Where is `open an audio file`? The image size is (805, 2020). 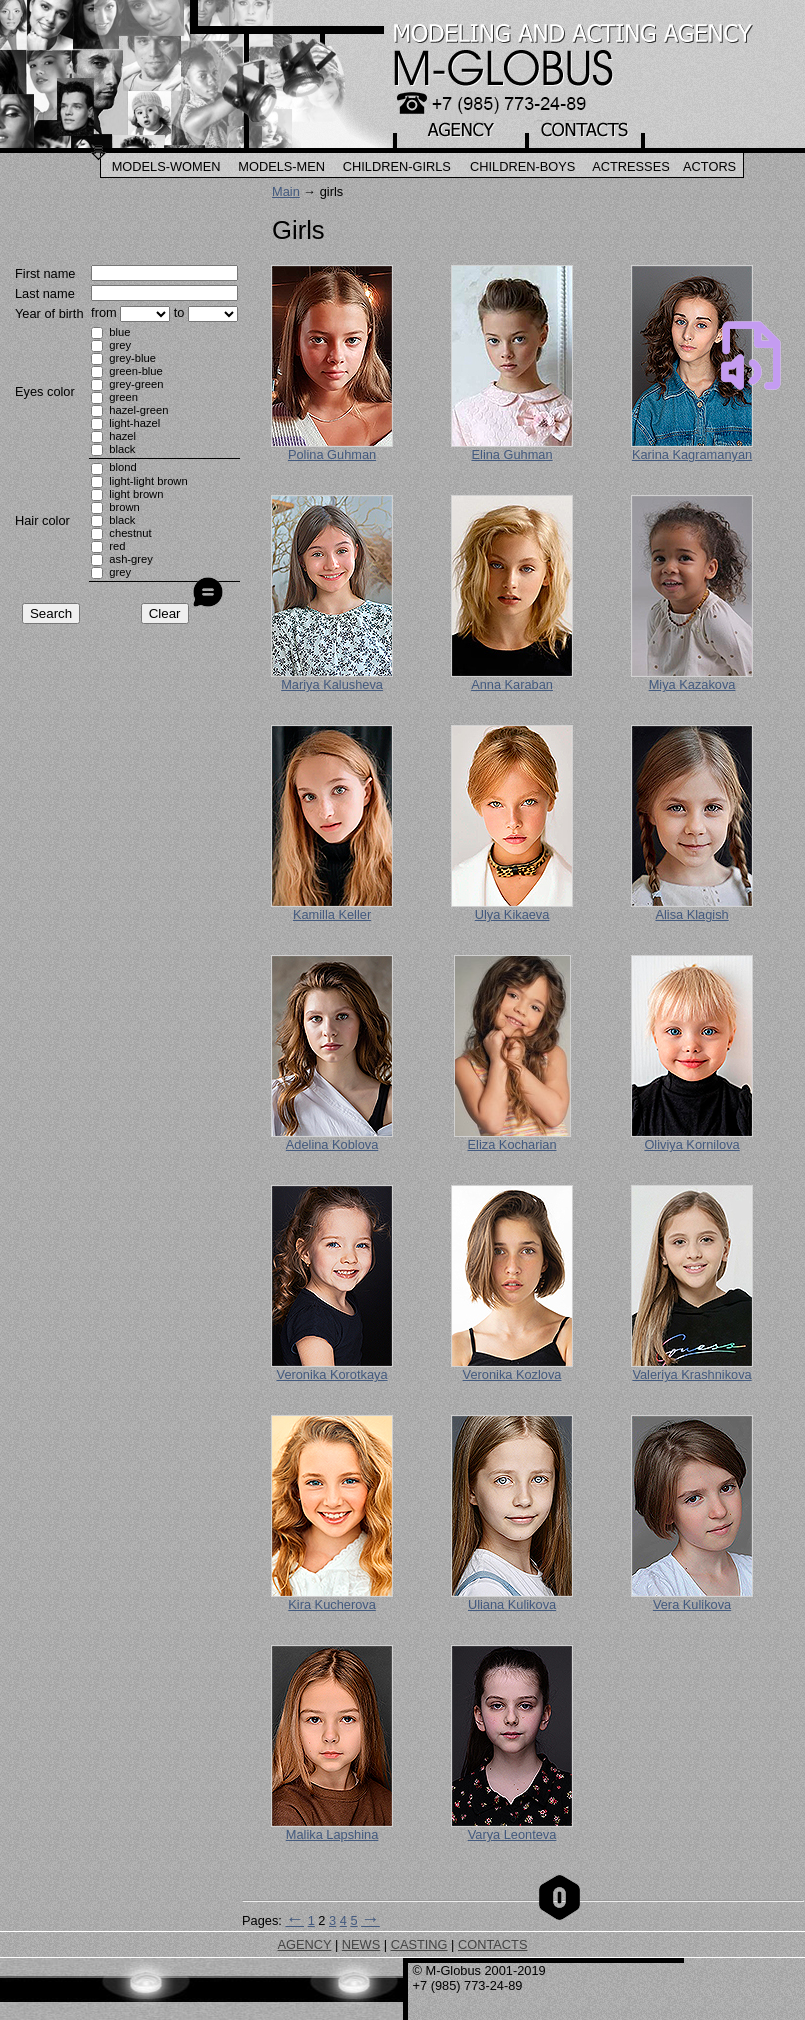
open an audio file is located at coordinates (751, 355).